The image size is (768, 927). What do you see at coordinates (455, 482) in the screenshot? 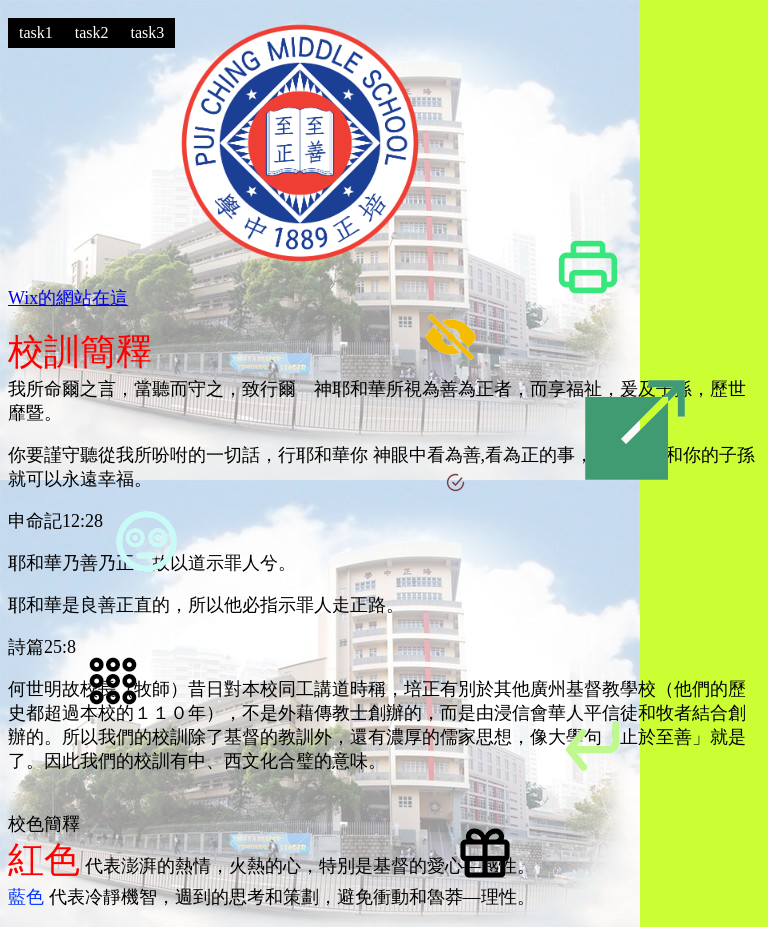
I see `task completed successfully` at bounding box center [455, 482].